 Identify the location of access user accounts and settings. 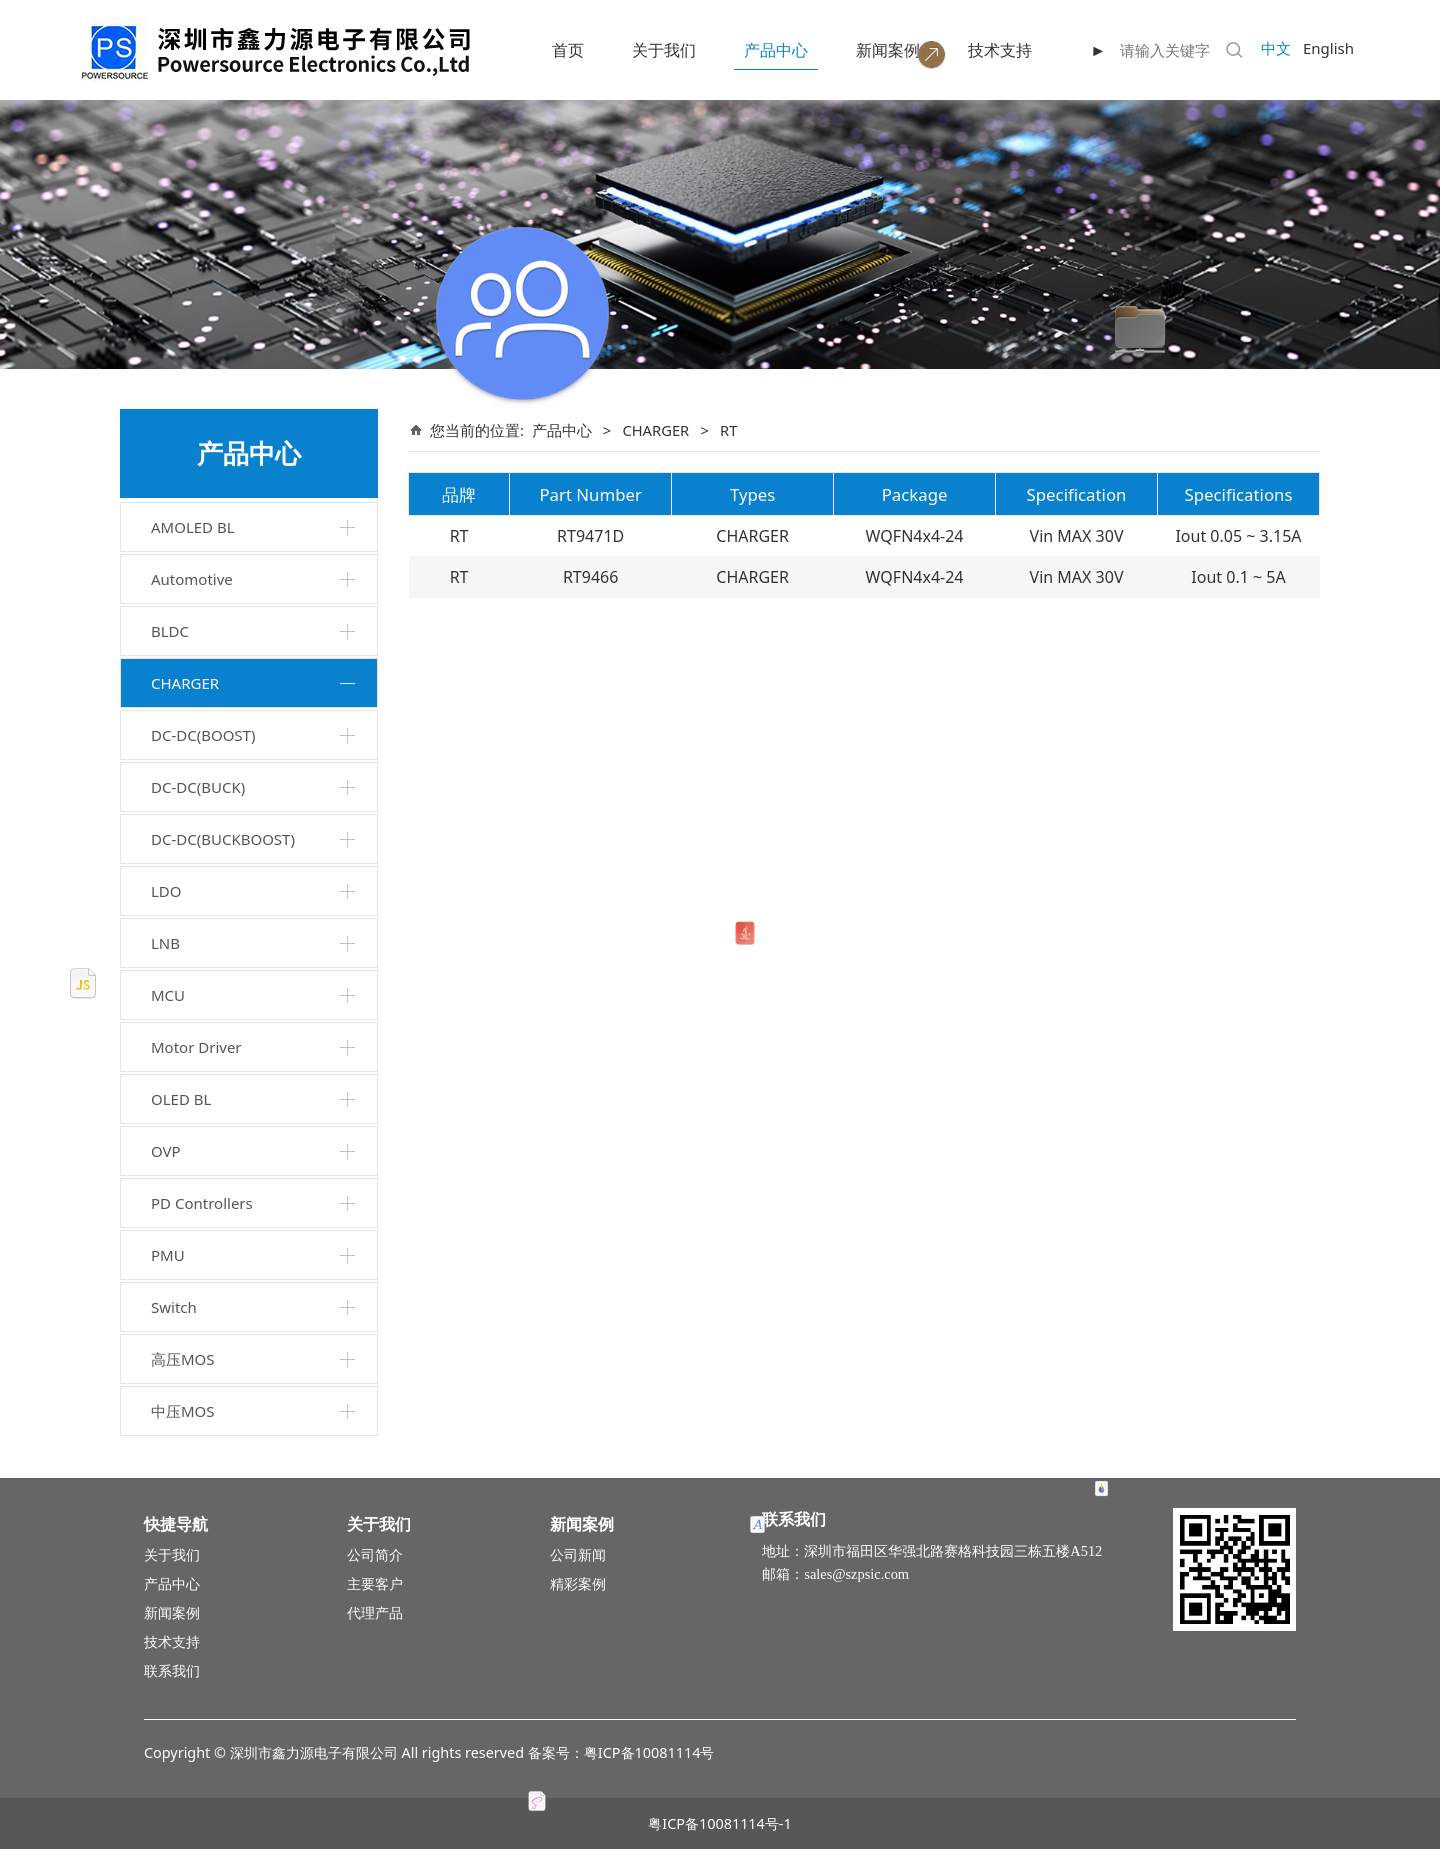
(522, 313).